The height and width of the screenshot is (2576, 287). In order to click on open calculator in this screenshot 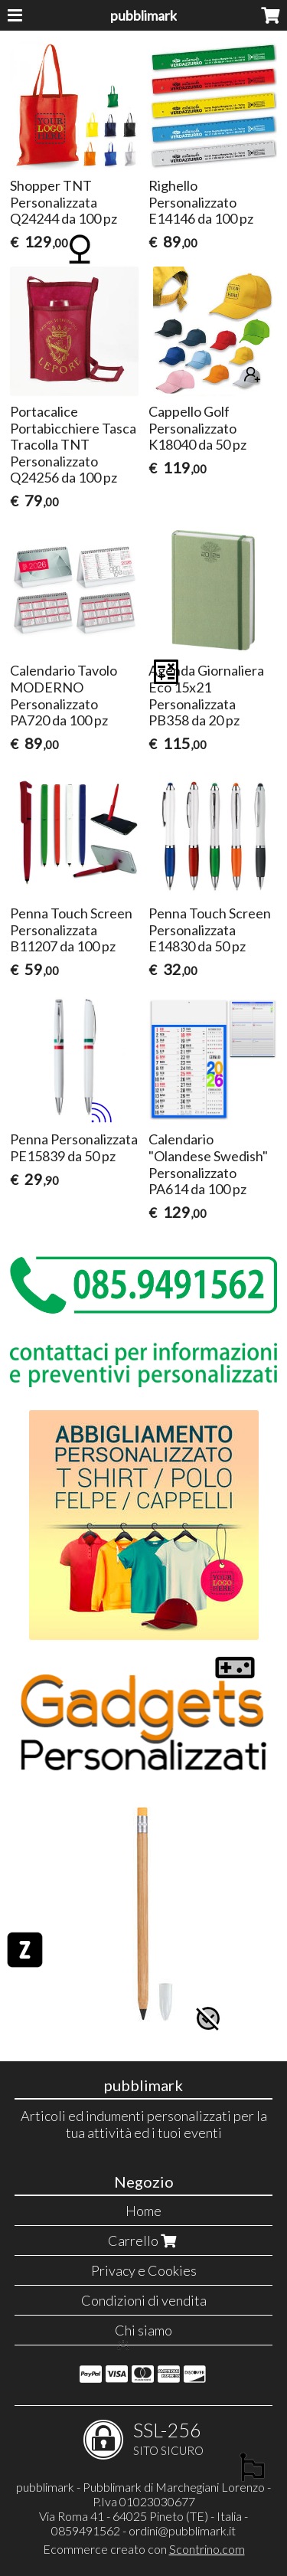, I will do `click(166, 672)`.